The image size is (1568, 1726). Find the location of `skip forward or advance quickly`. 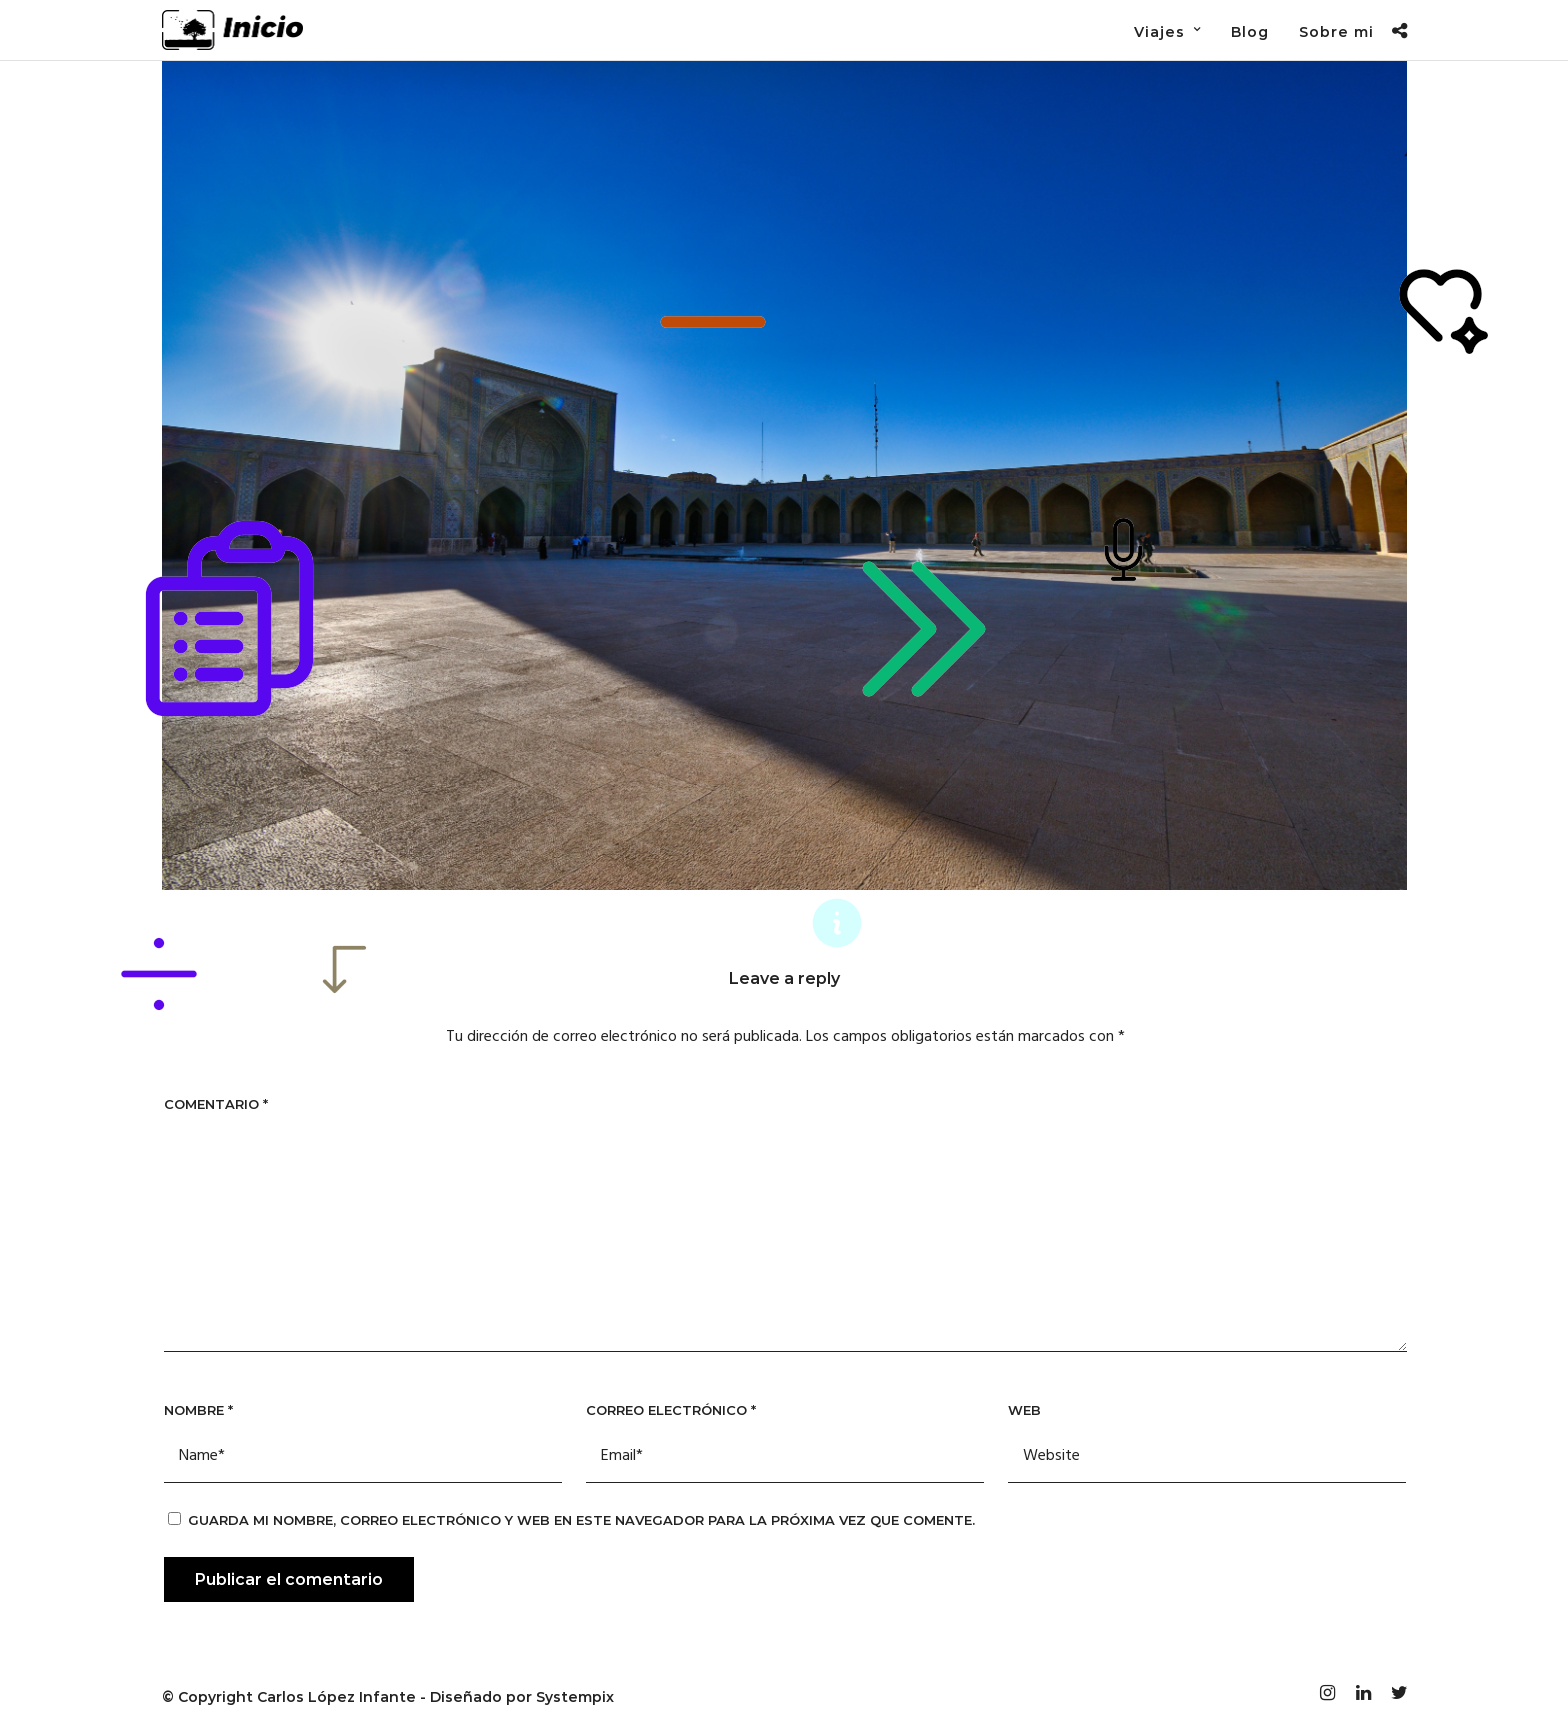

skip forward or advance quickly is located at coordinates (924, 629).